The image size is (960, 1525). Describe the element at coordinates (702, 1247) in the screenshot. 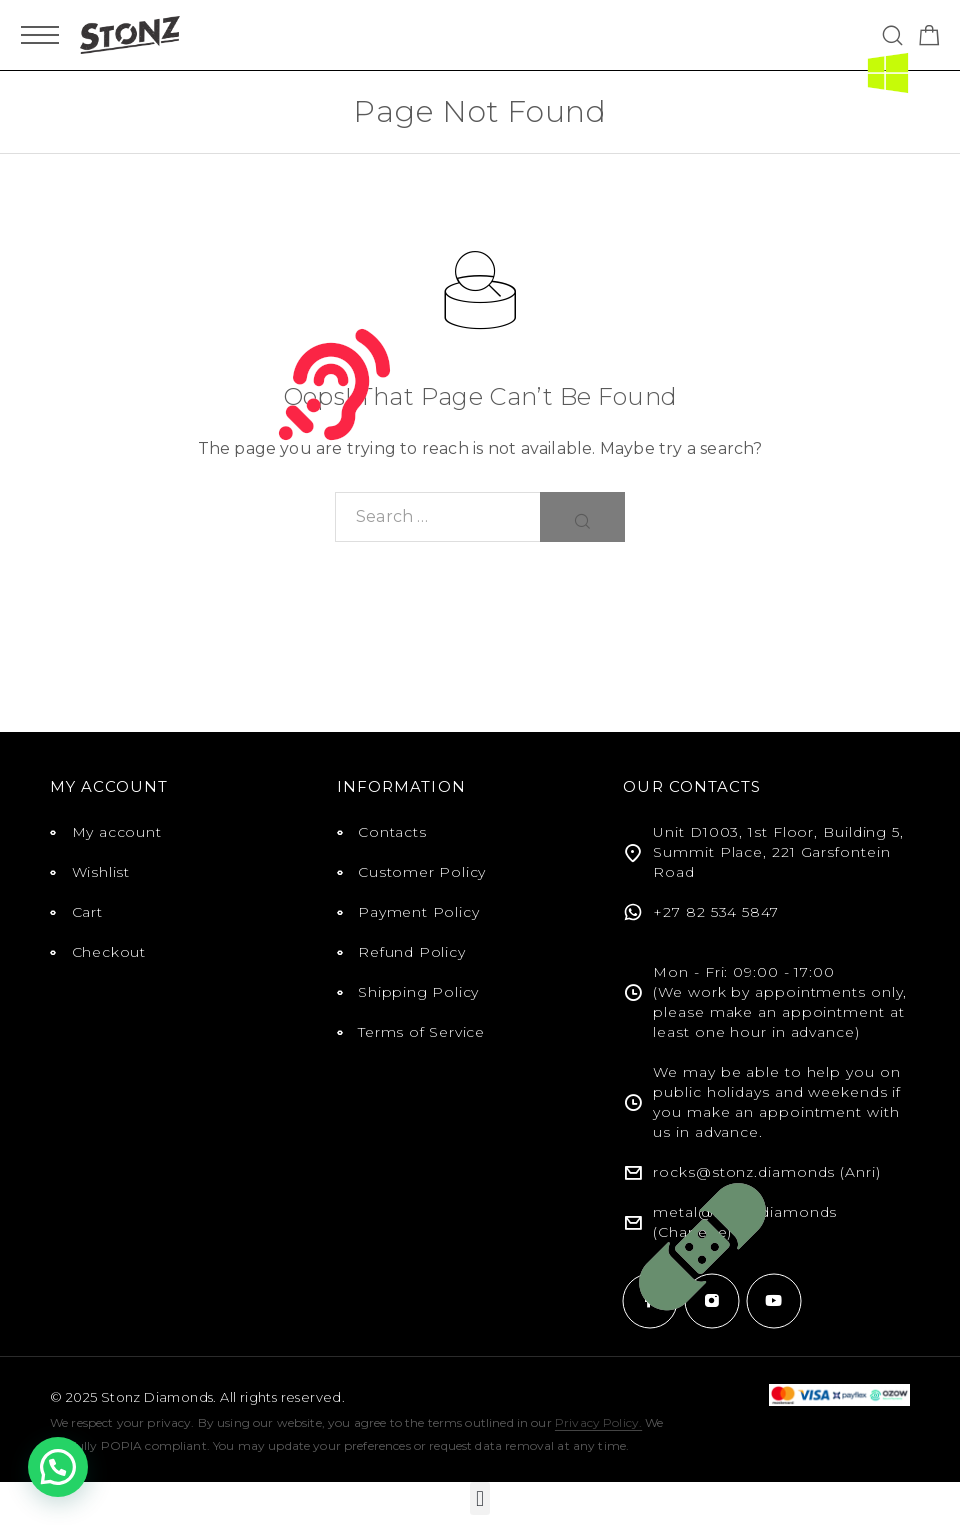

I see `access first aid or medical help` at that location.